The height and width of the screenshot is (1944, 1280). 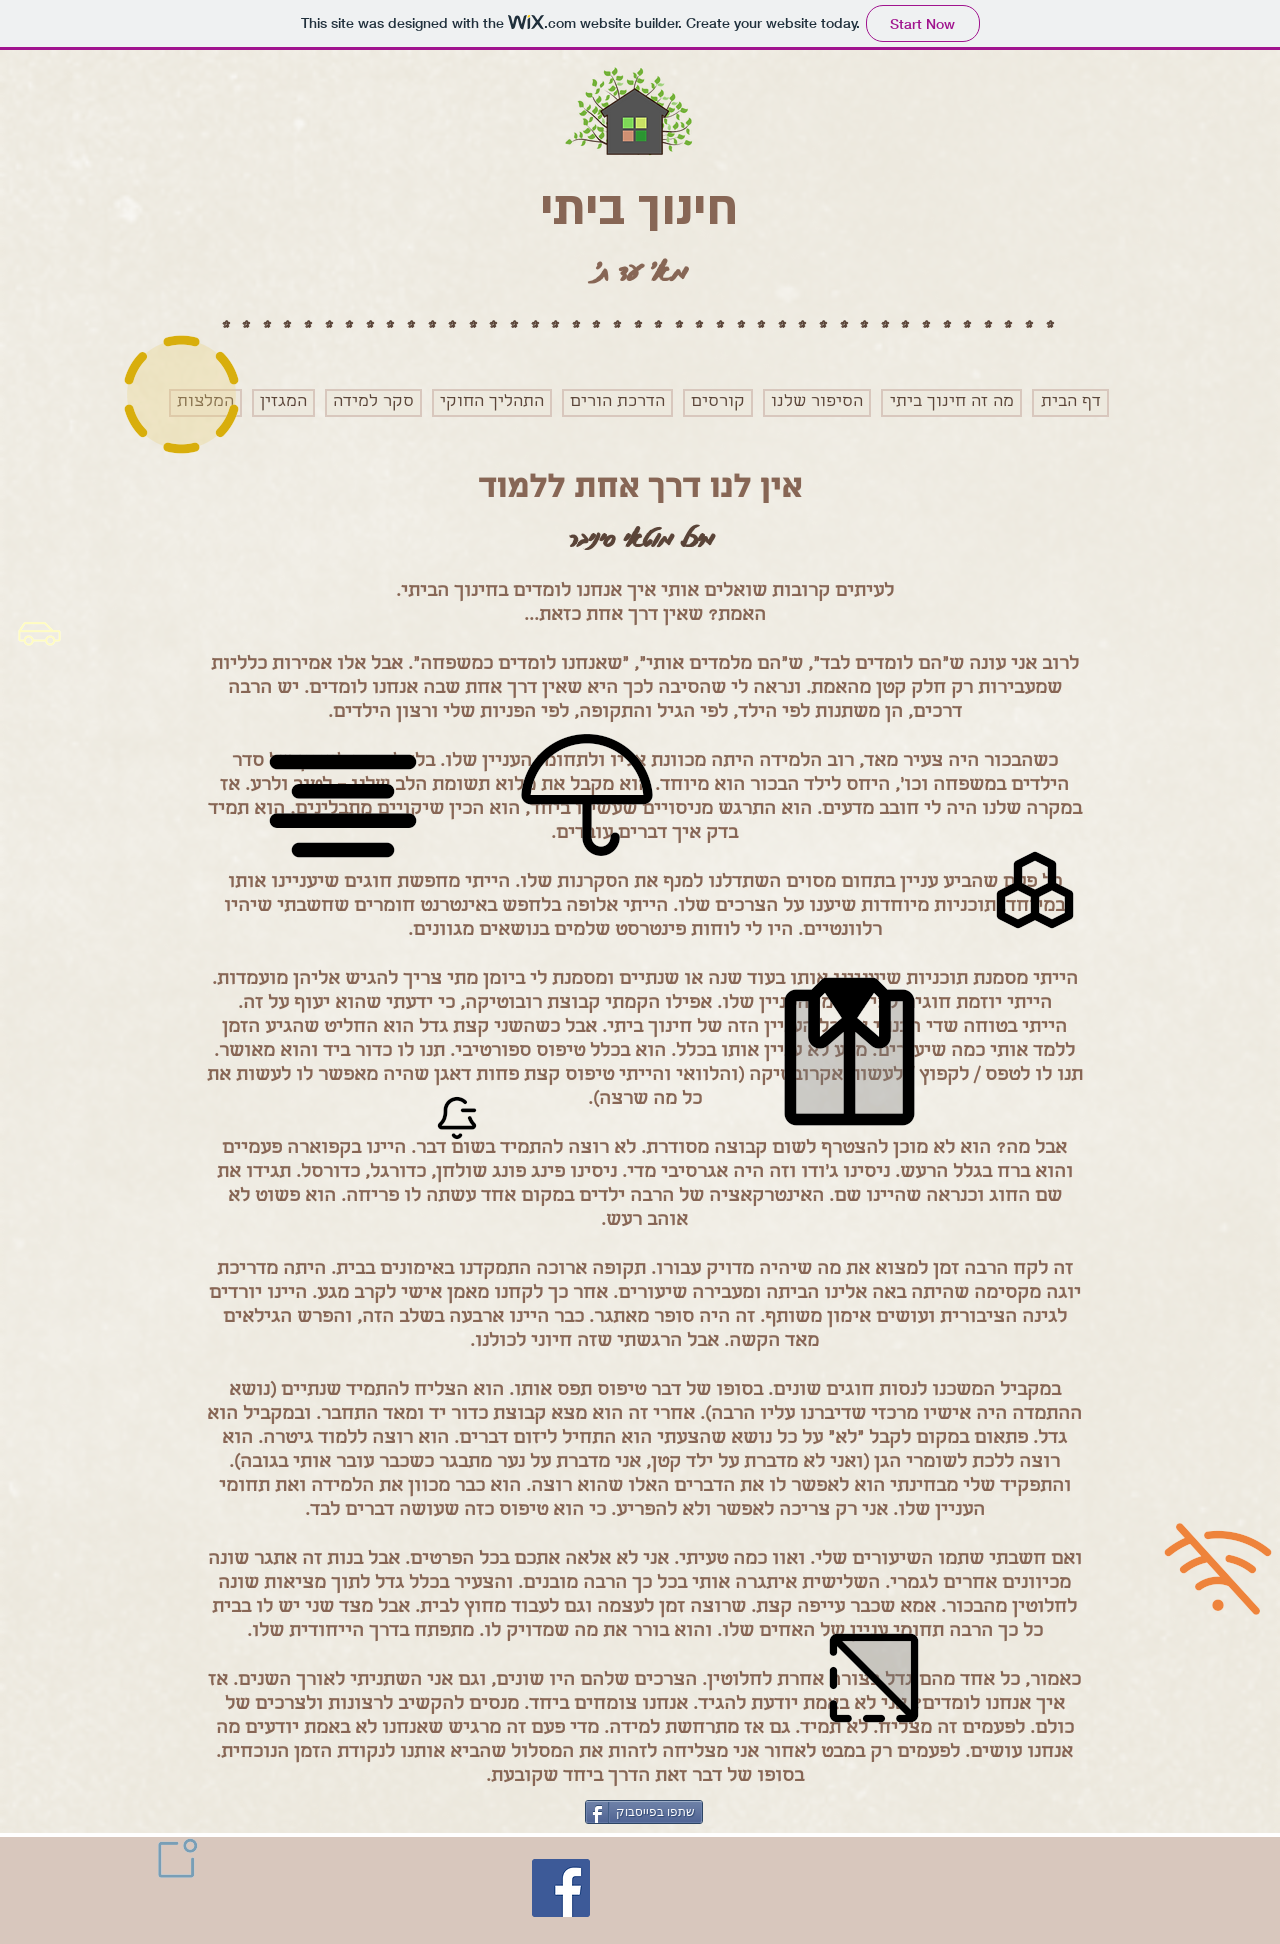 I want to click on access weather protection or rain information, so click(x=587, y=795).